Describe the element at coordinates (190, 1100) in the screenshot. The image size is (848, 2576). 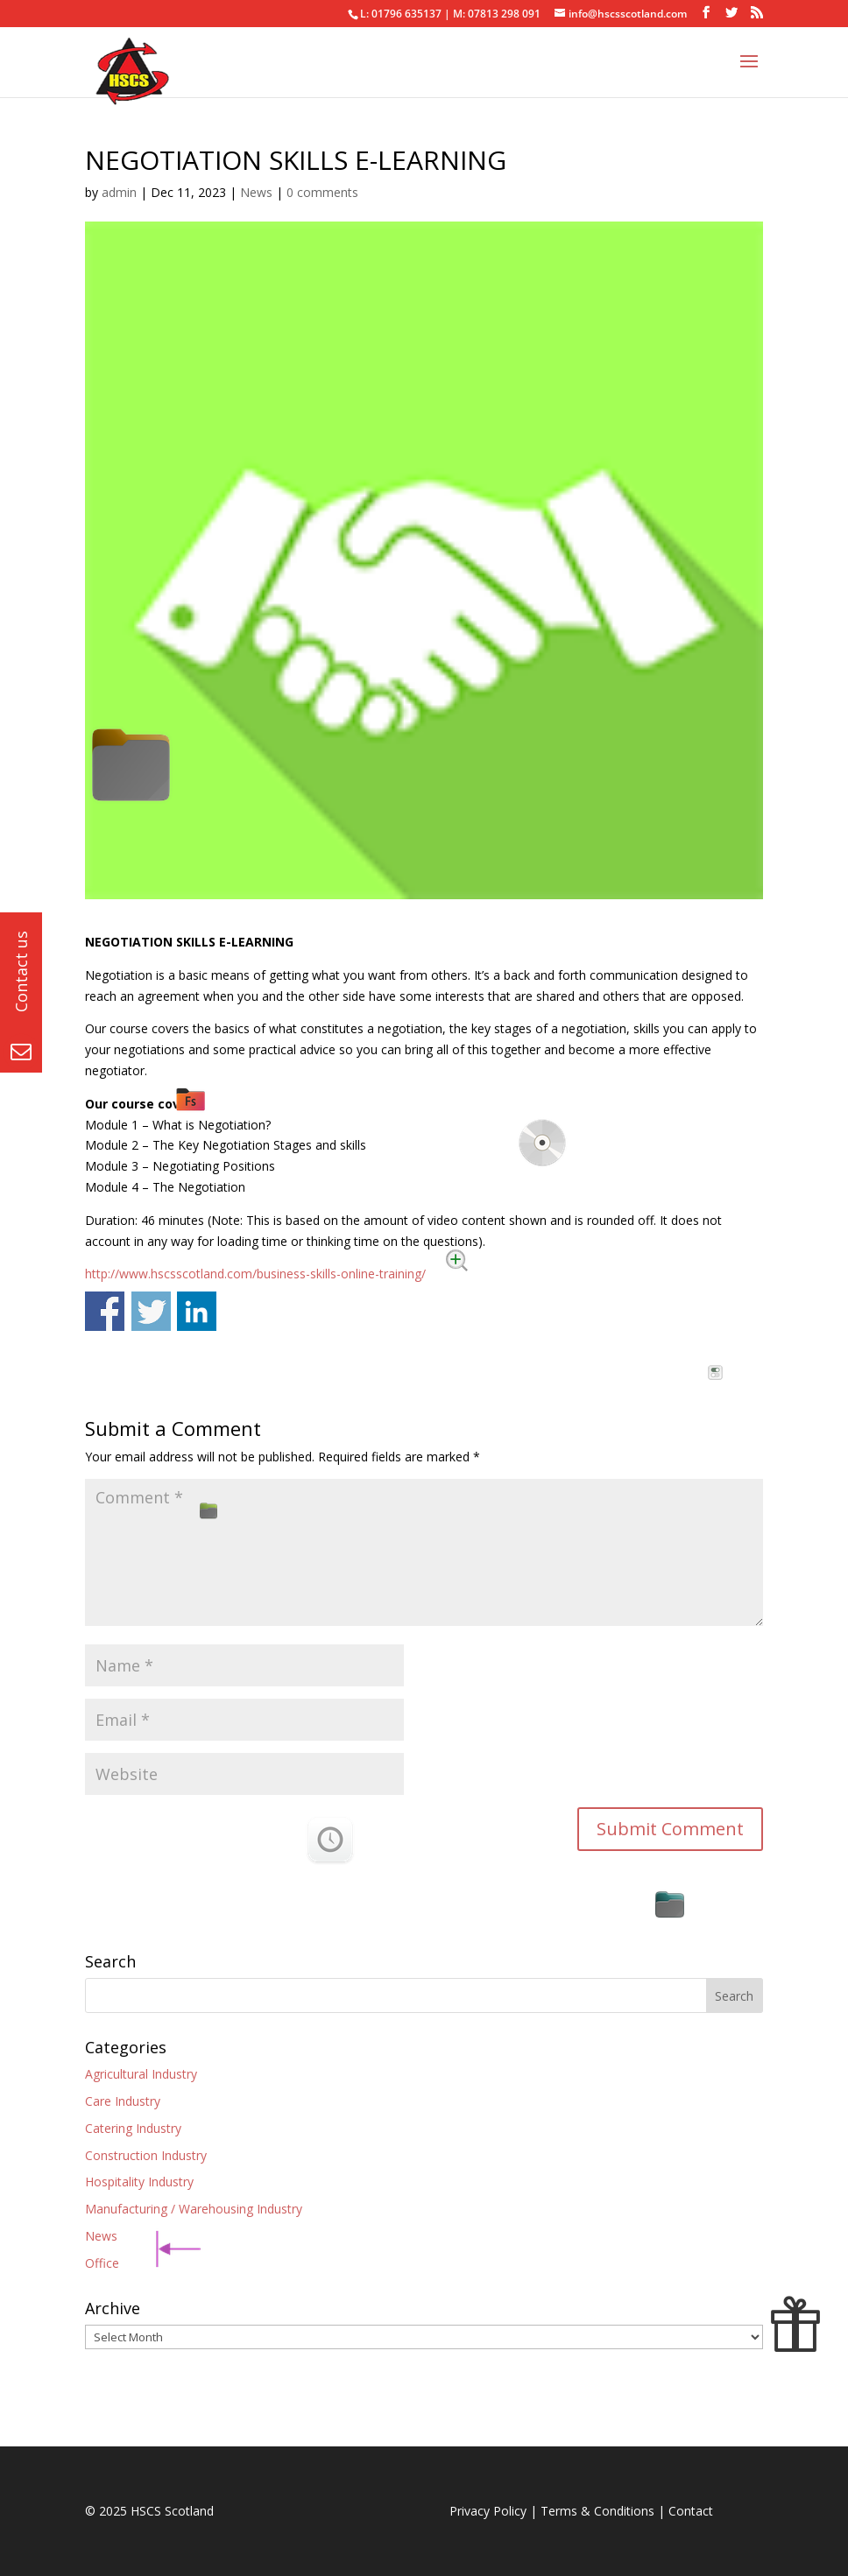
I see `open adobe fuse project folder` at that location.